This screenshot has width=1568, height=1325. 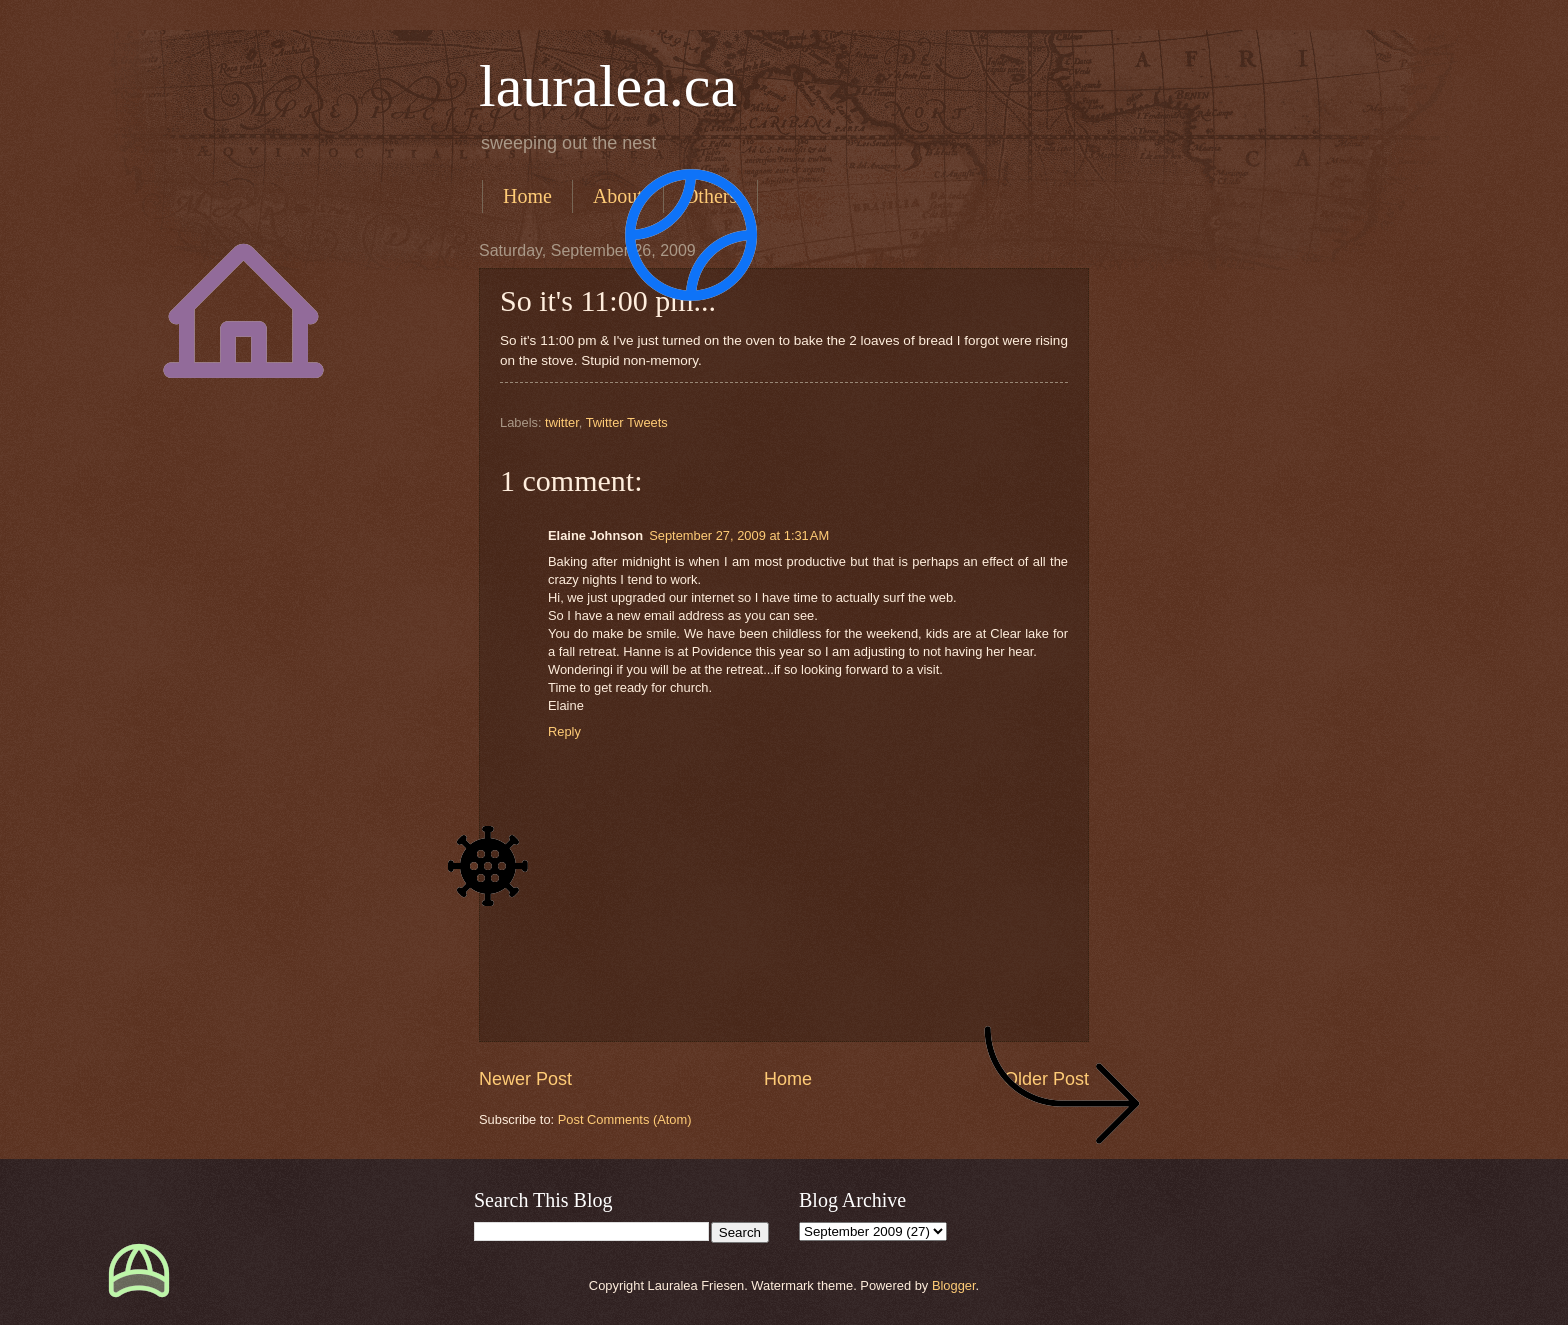 What do you see at coordinates (488, 866) in the screenshot?
I see `view covid-19 health information` at bounding box center [488, 866].